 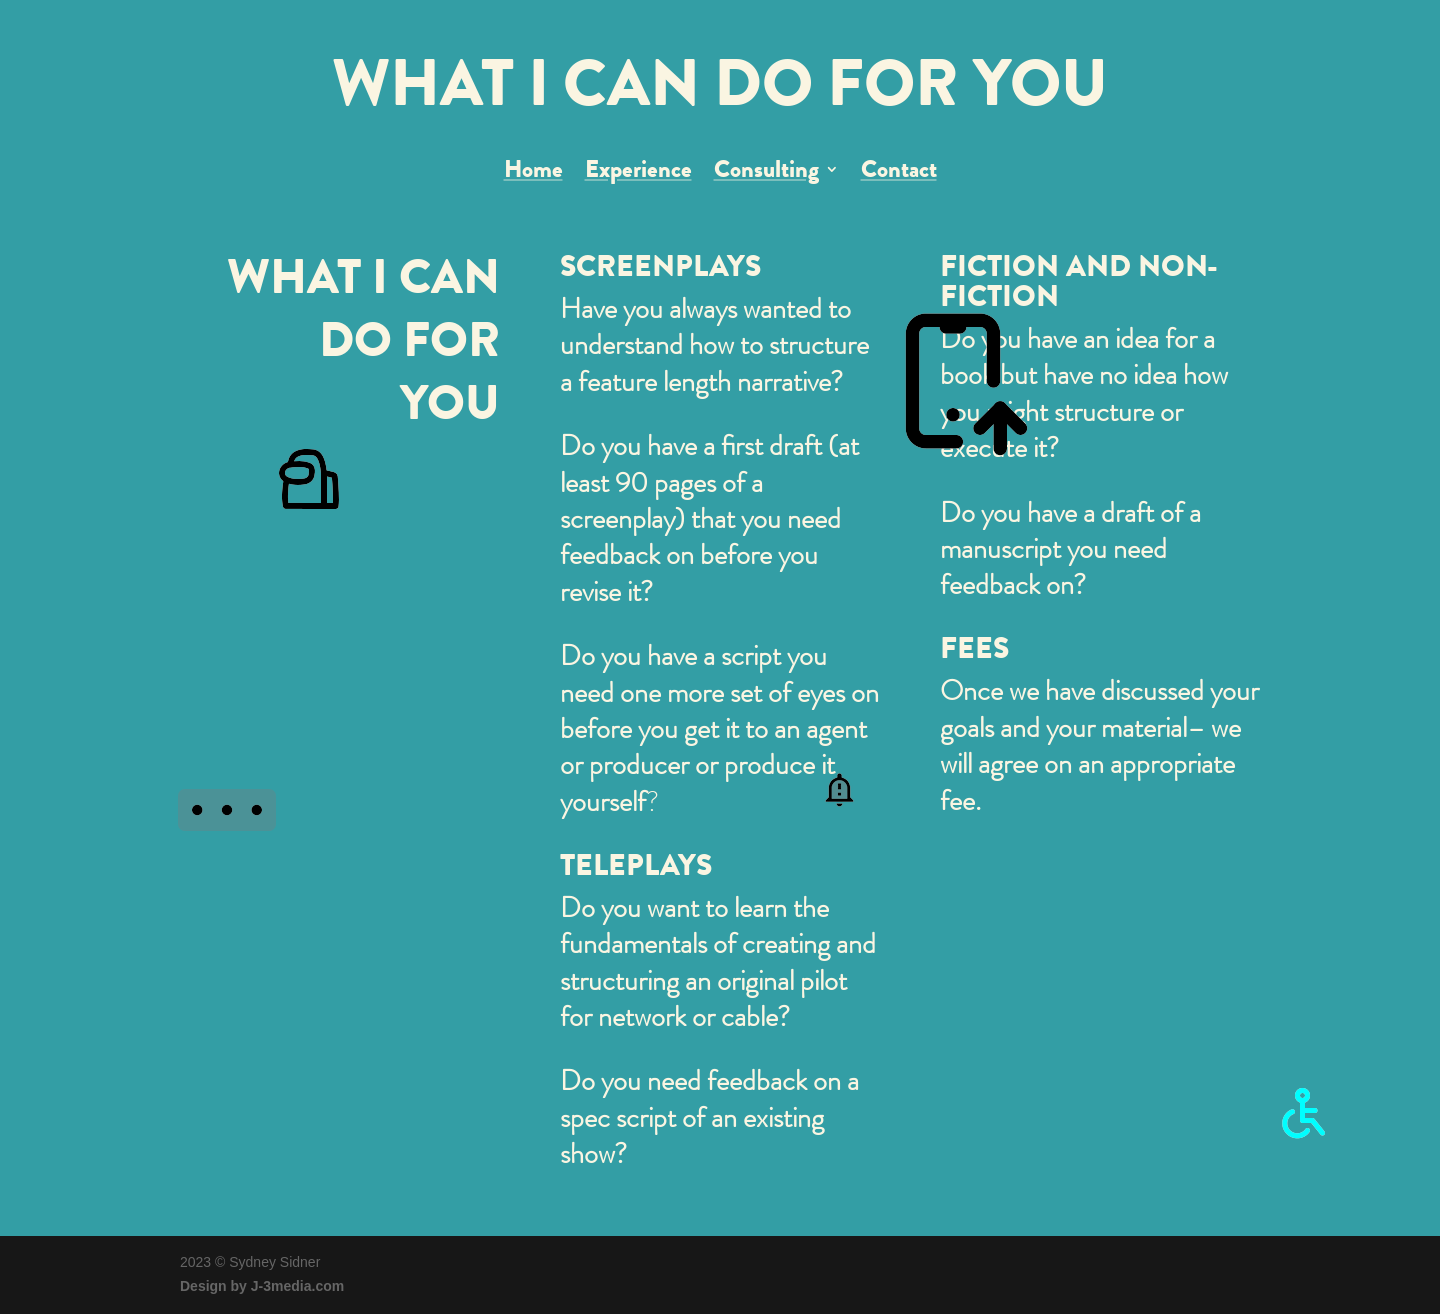 I want to click on among us game logo, so click(x=309, y=479).